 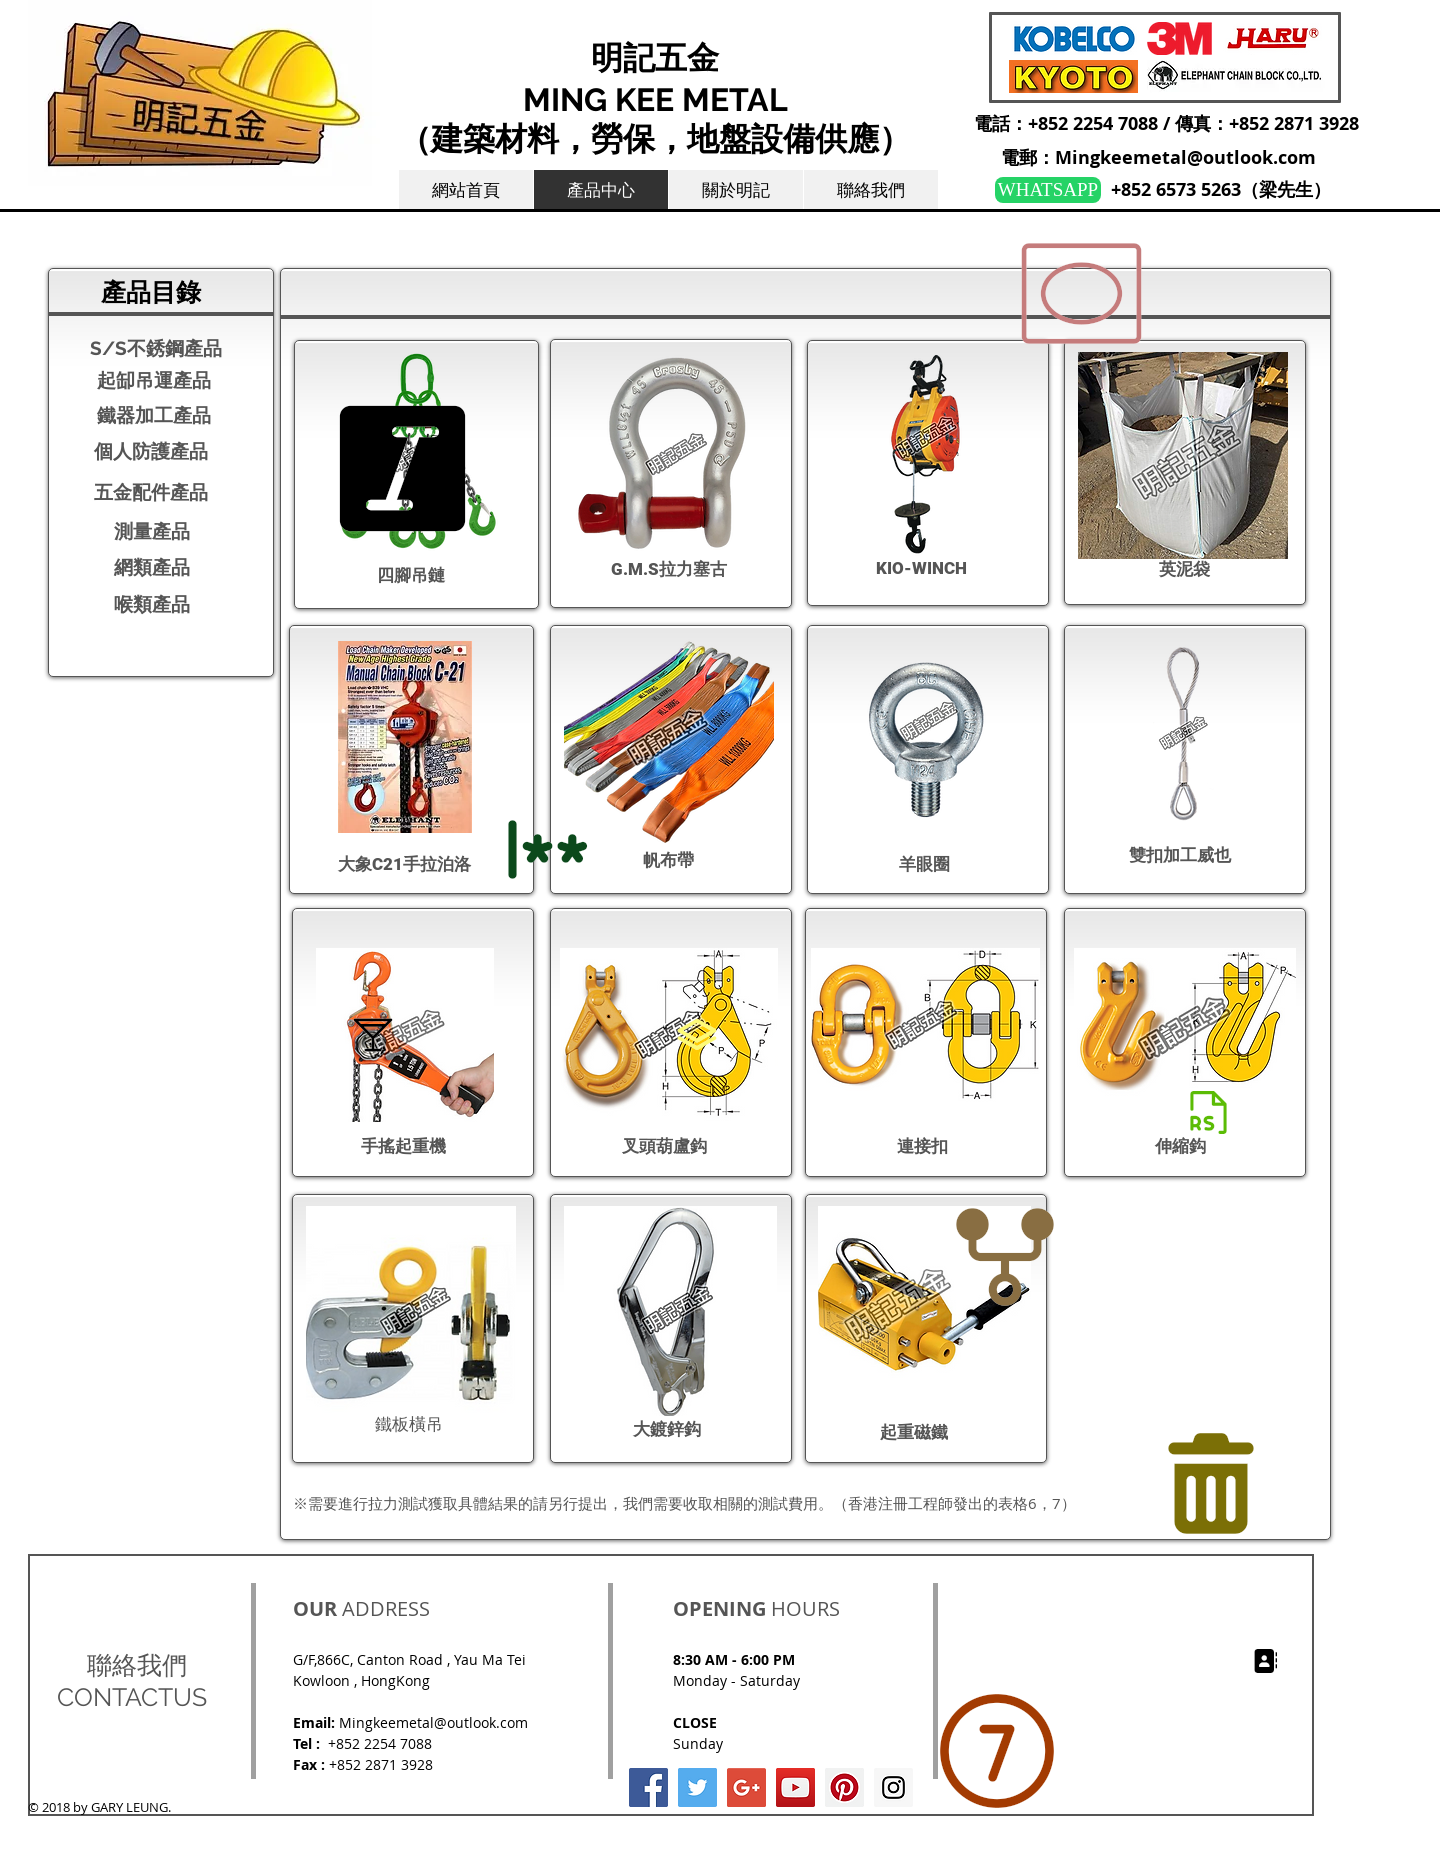 I want to click on indicates step 7 in a numbered sequence, so click(x=997, y=1751).